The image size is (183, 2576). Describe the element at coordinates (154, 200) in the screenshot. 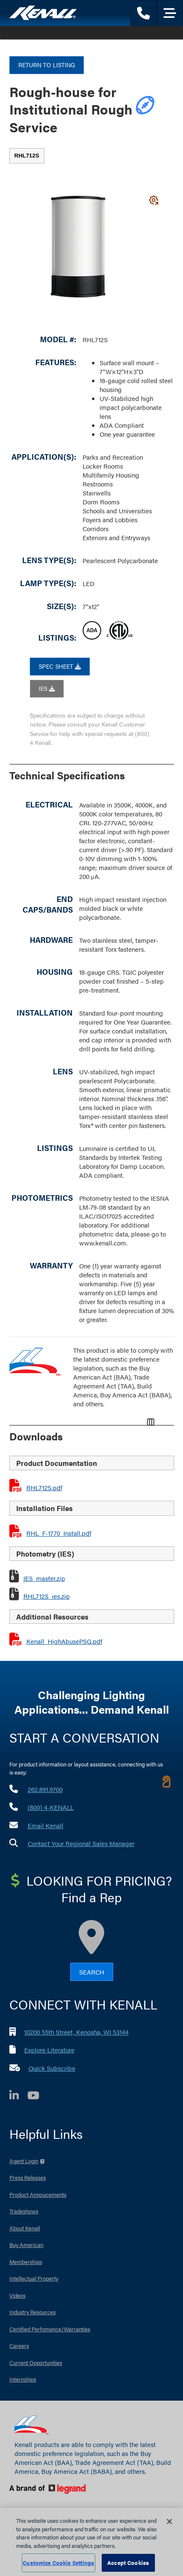

I see `share app or system settings` at that location.